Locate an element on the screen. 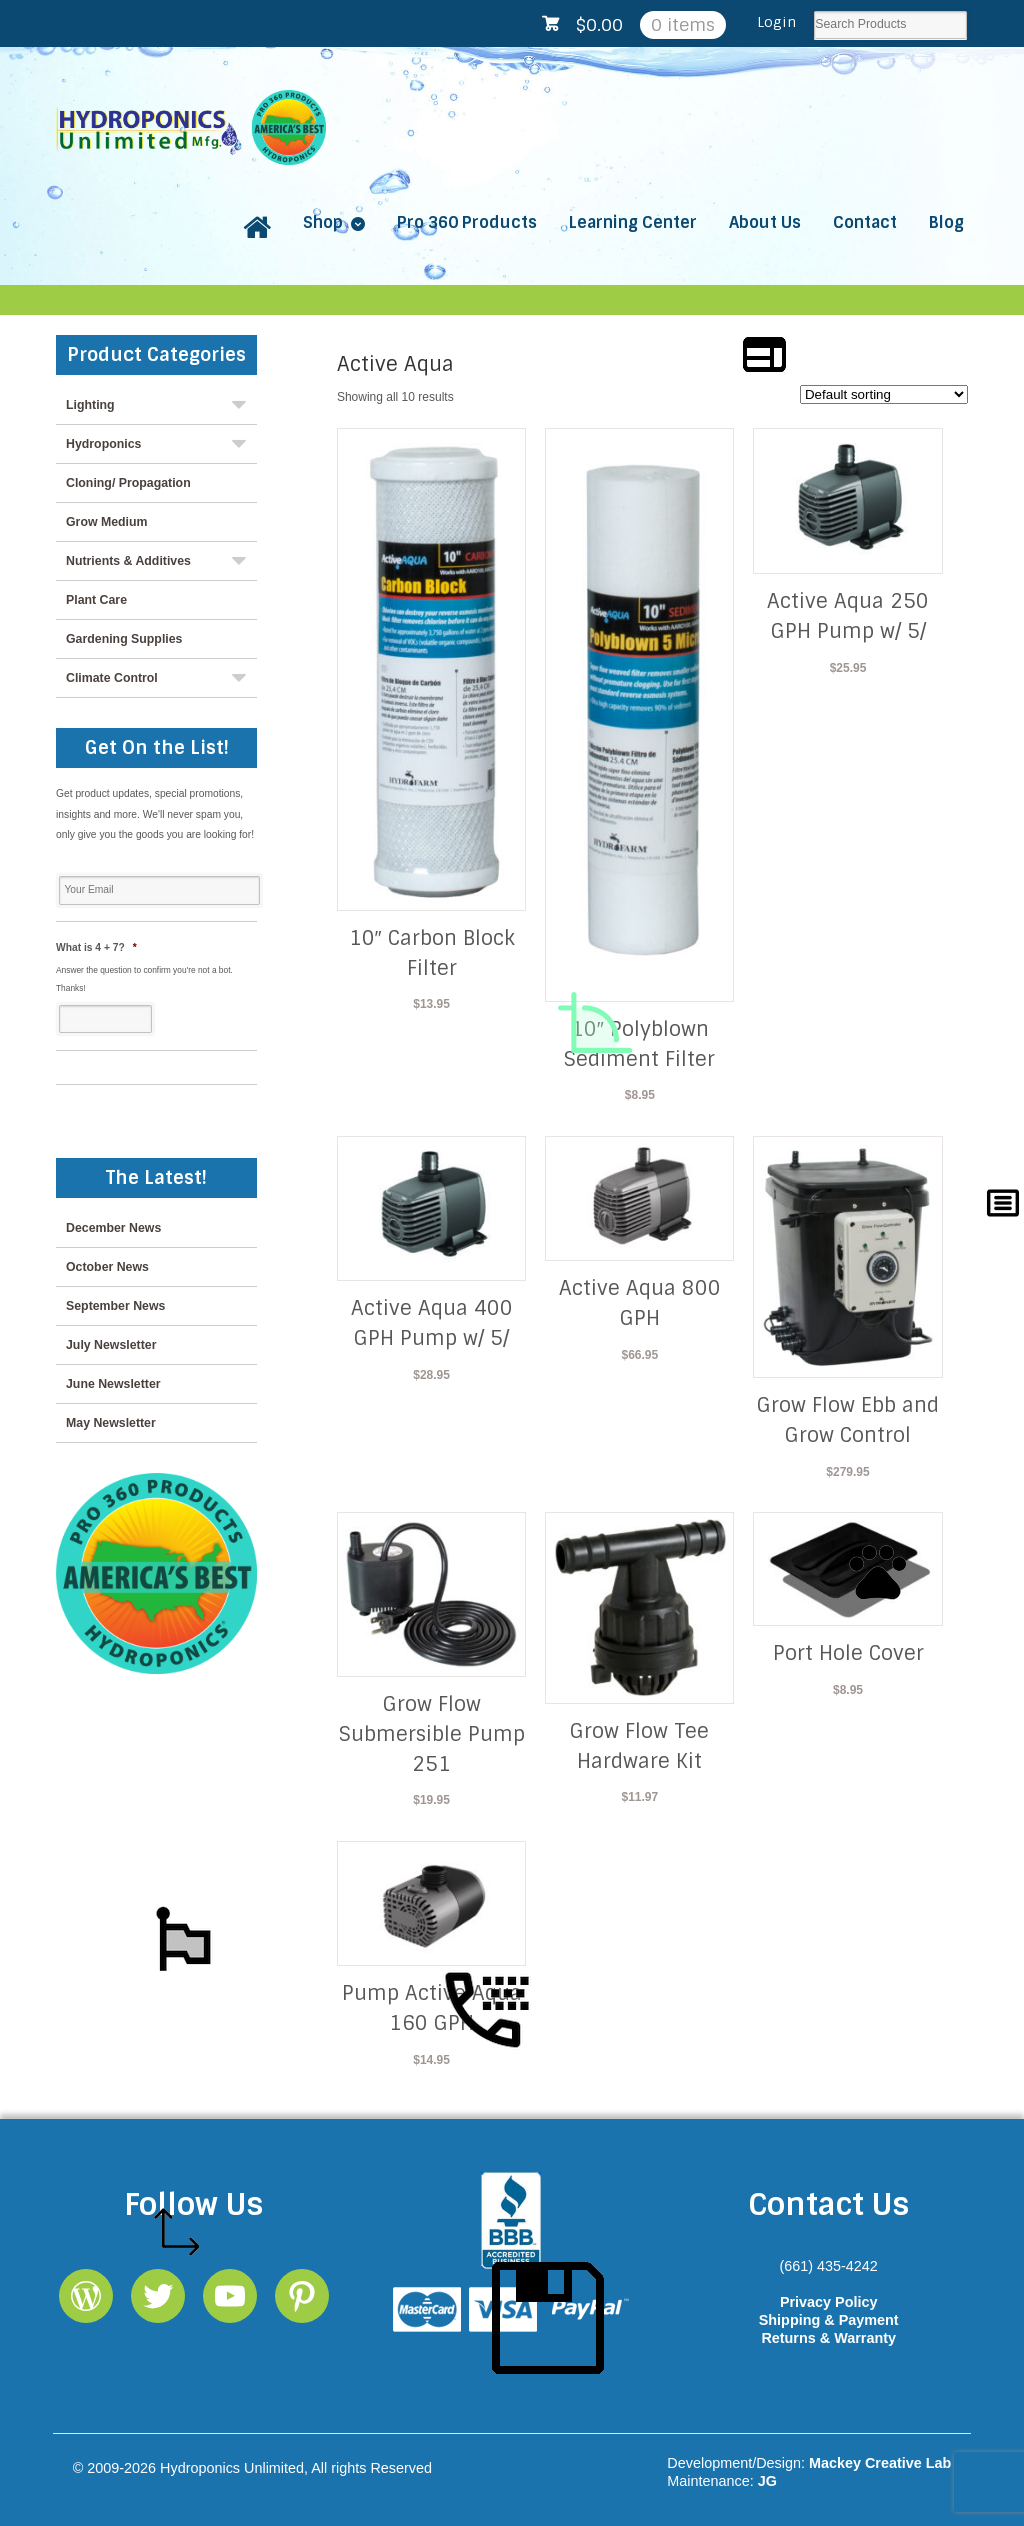 The width and height of the screenshot is (1024, 2526). view article or document is located at coordinates (1003, 1203).